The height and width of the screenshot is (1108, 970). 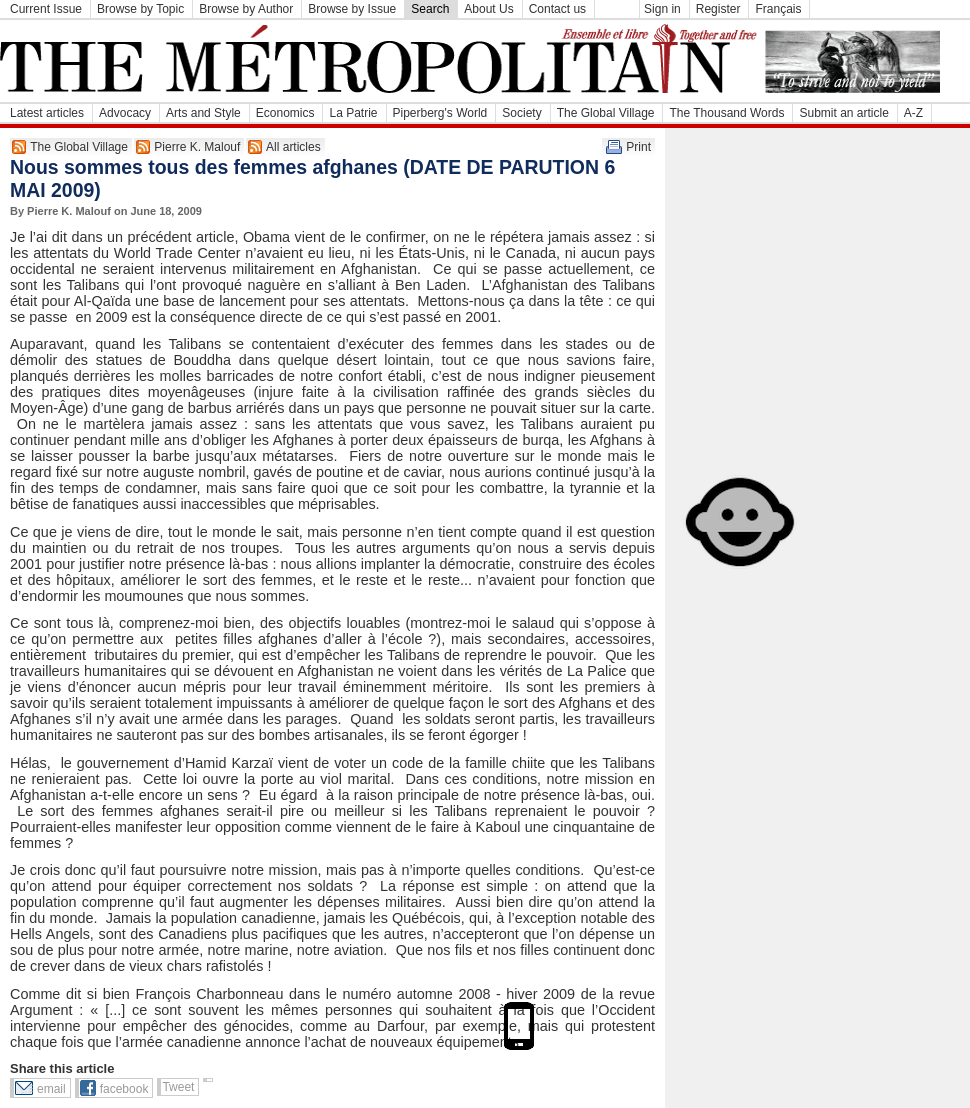 What do you see at coordinates (519, 1026) in the screenshot?
I see `access mobile device settings` at bounding box center [519, 1026].